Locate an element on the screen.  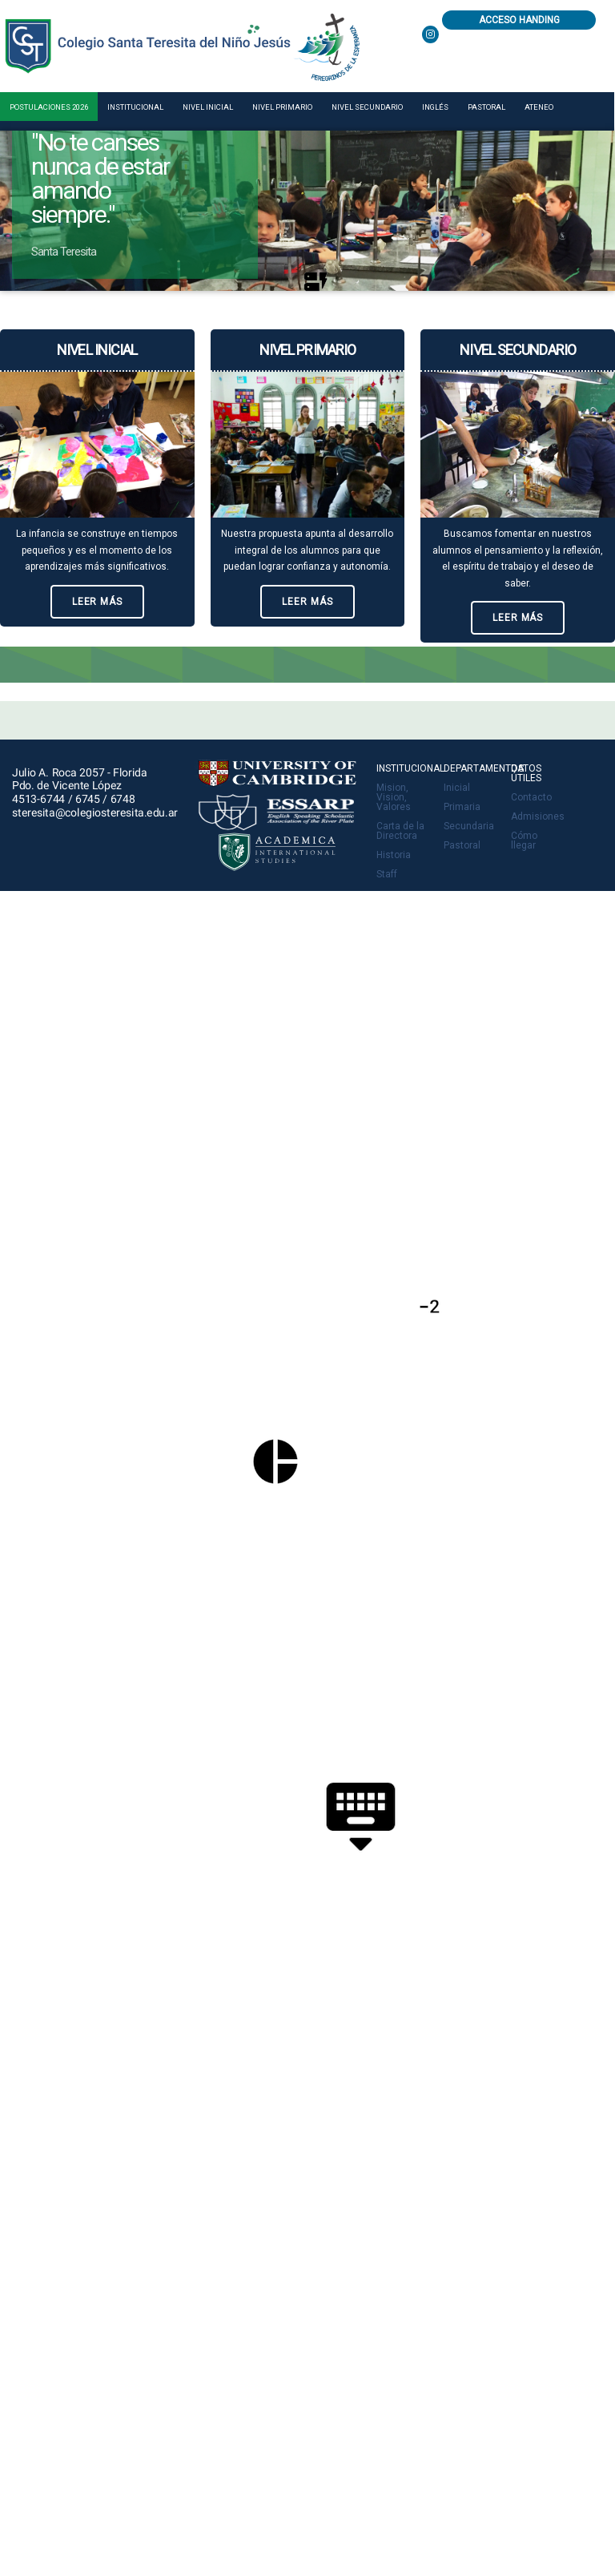
view data breakdown or statistics is located at coordinates (275, 1461).